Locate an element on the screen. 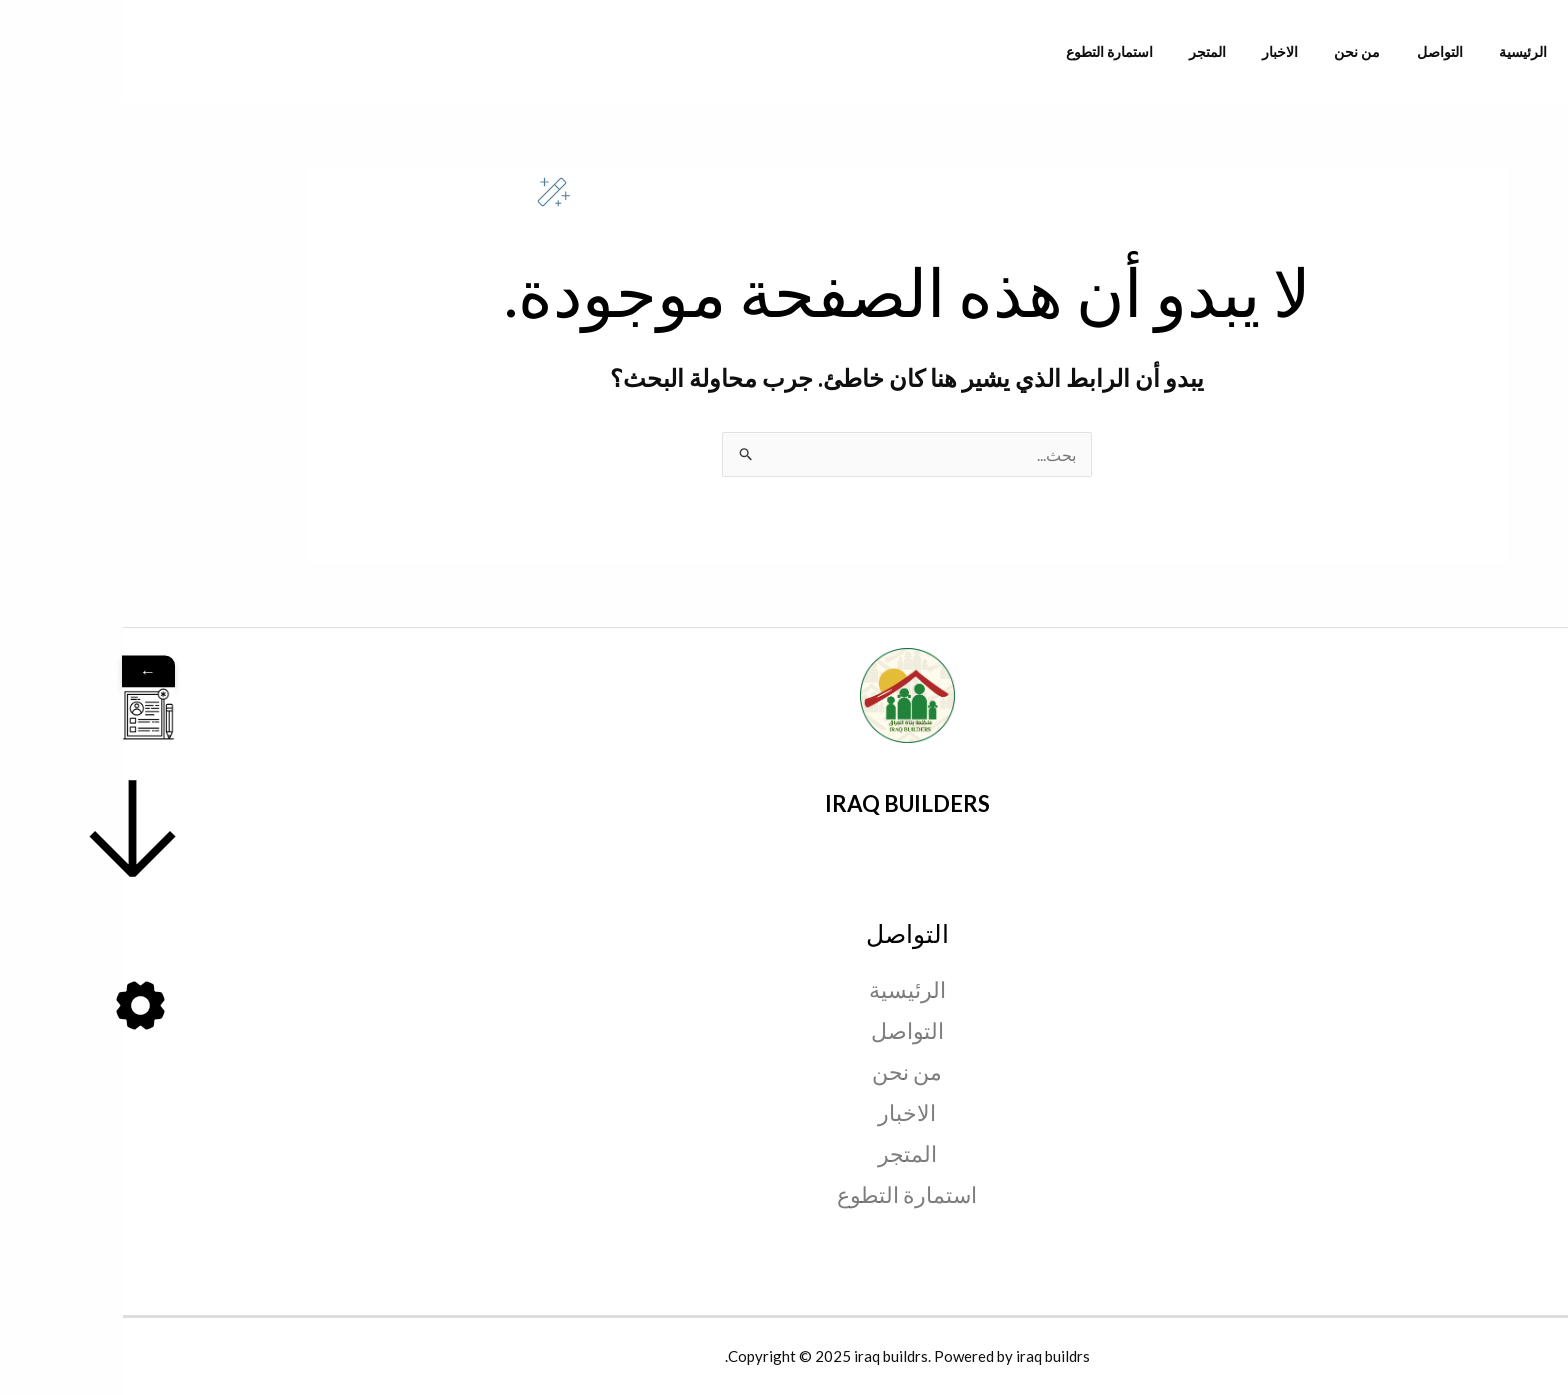  open settings is located at coordinates (140, 1005).